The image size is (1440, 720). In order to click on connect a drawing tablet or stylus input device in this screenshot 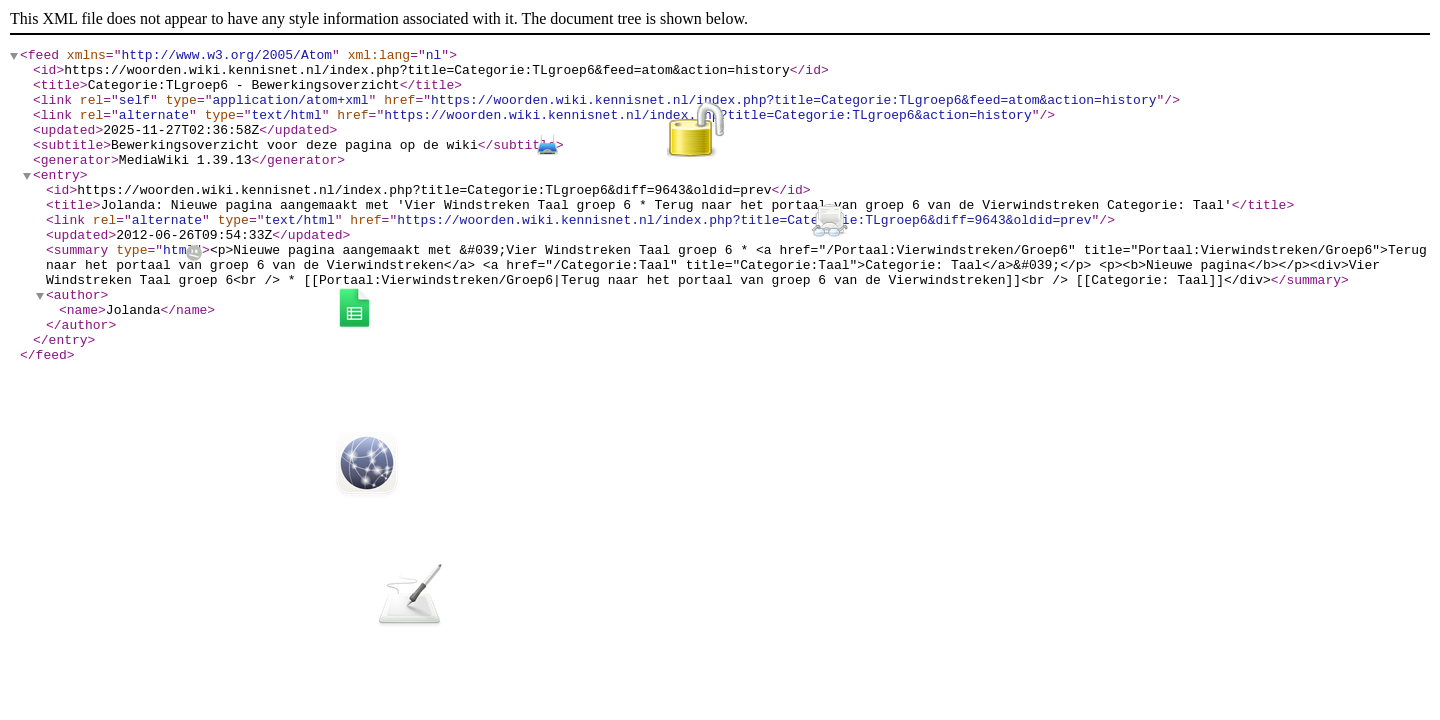, I will do `click(410, 595)`.